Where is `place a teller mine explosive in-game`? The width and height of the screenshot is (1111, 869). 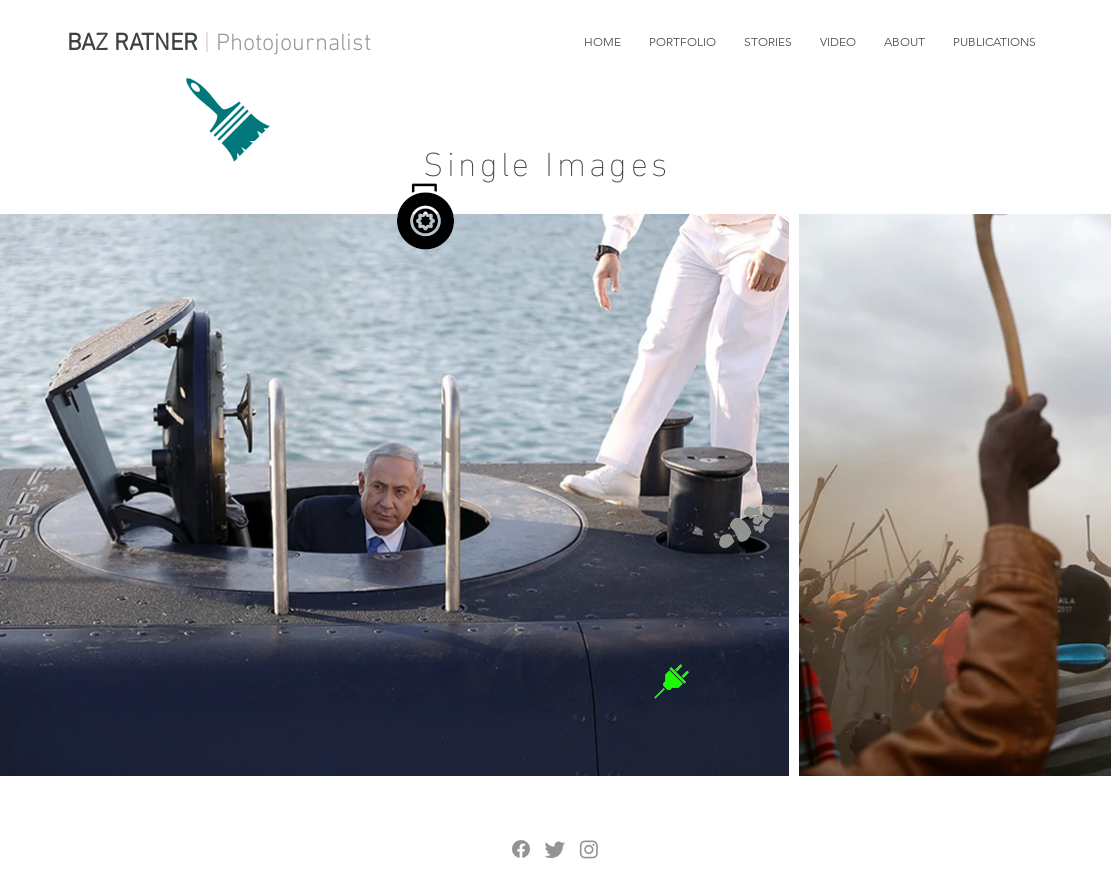
place a teller mine explosive in-game is located at coordinates (425, 216).